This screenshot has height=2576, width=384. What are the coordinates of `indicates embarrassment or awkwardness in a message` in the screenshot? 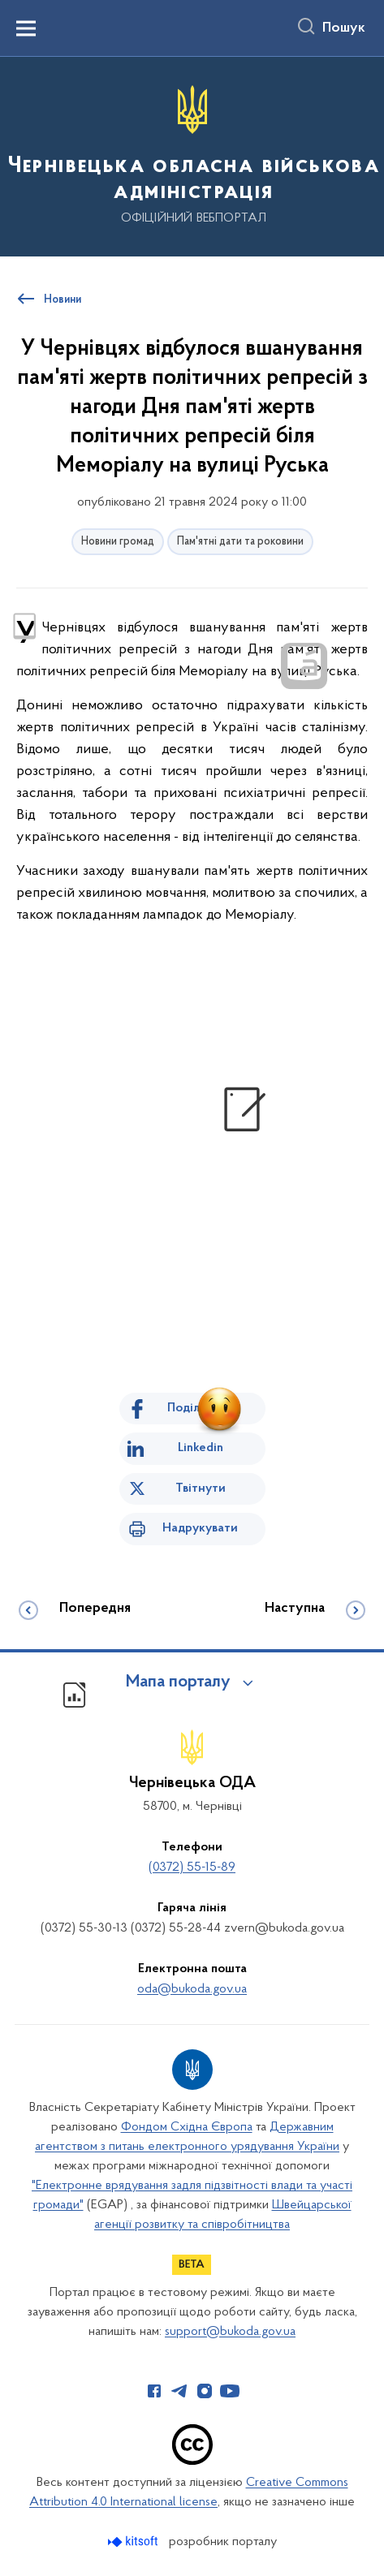 It's located at (219, 1411).